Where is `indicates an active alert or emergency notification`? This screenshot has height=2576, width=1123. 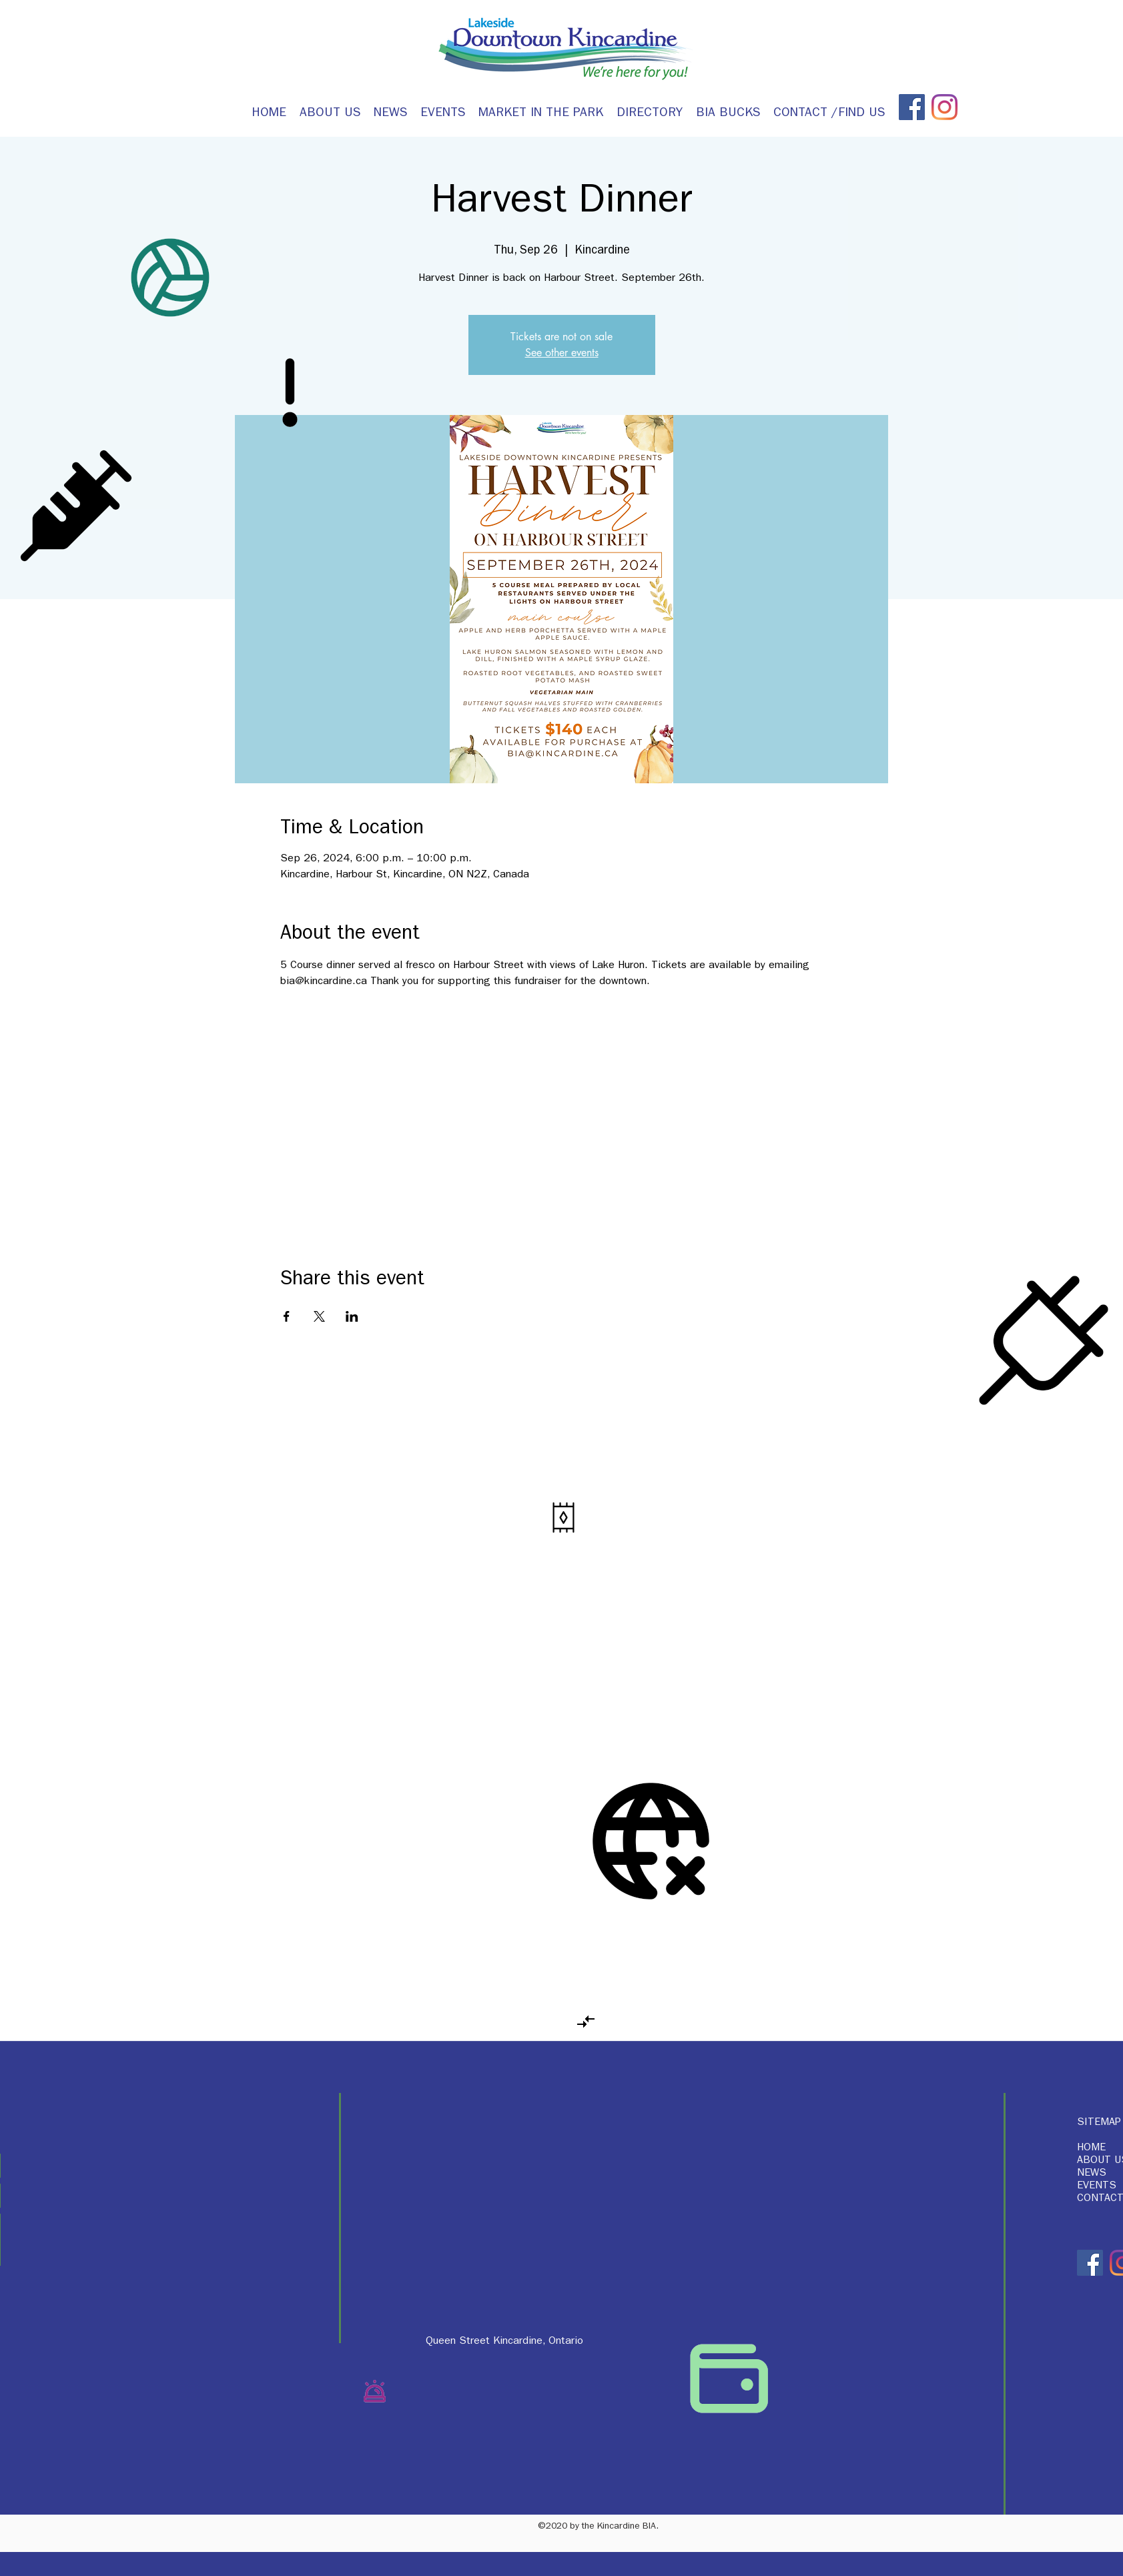
indicates an active alert or emergency notification is located at coordinates (374, 2393).